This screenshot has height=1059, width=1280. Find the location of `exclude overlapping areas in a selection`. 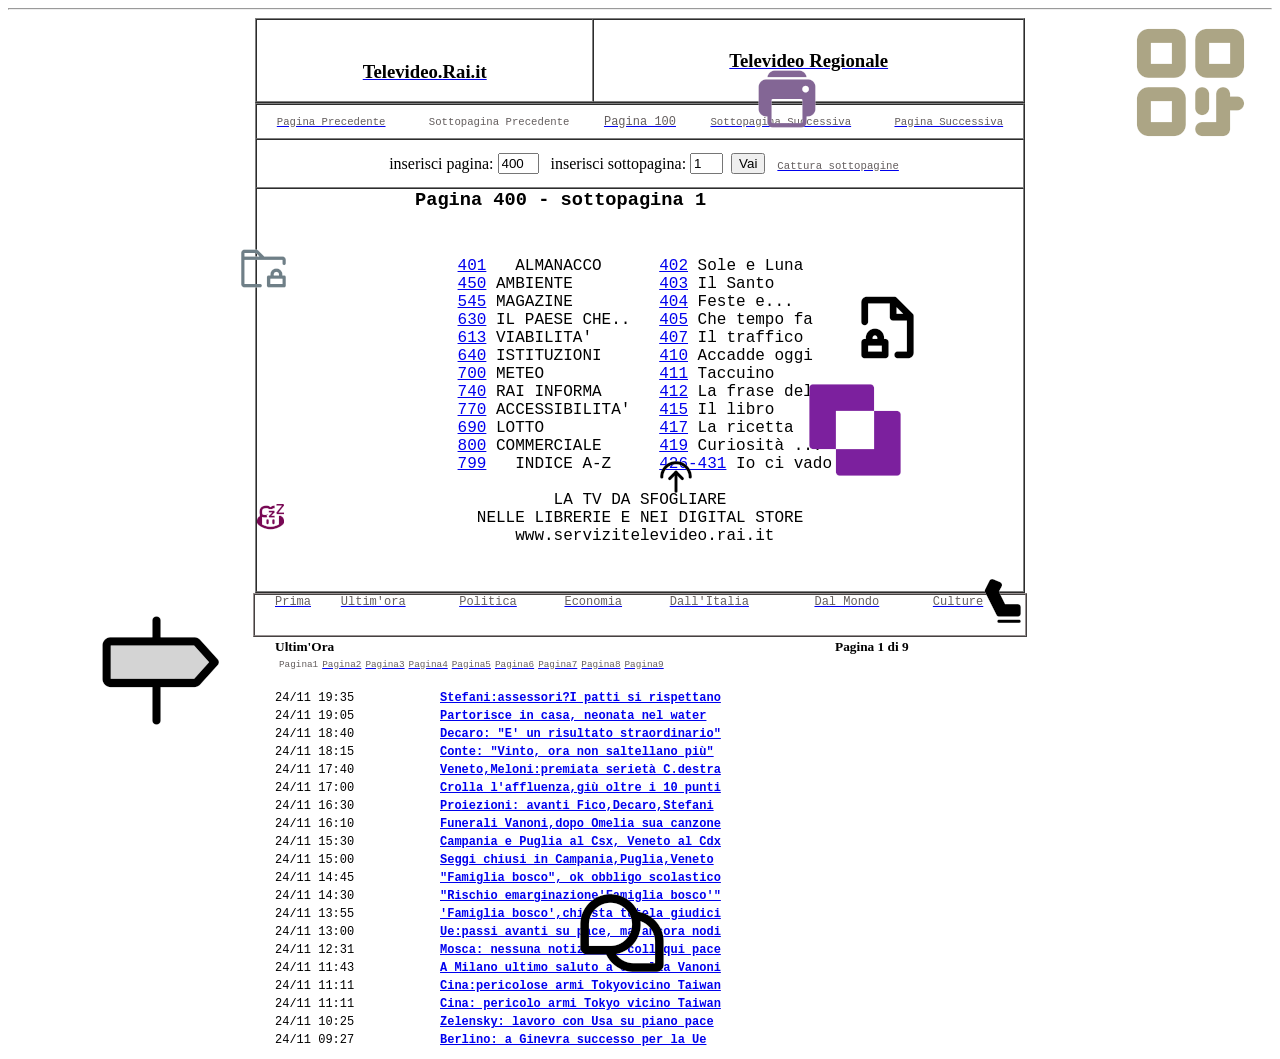

exclude overlapping areas in a selection is located at coordinates (855, 430).